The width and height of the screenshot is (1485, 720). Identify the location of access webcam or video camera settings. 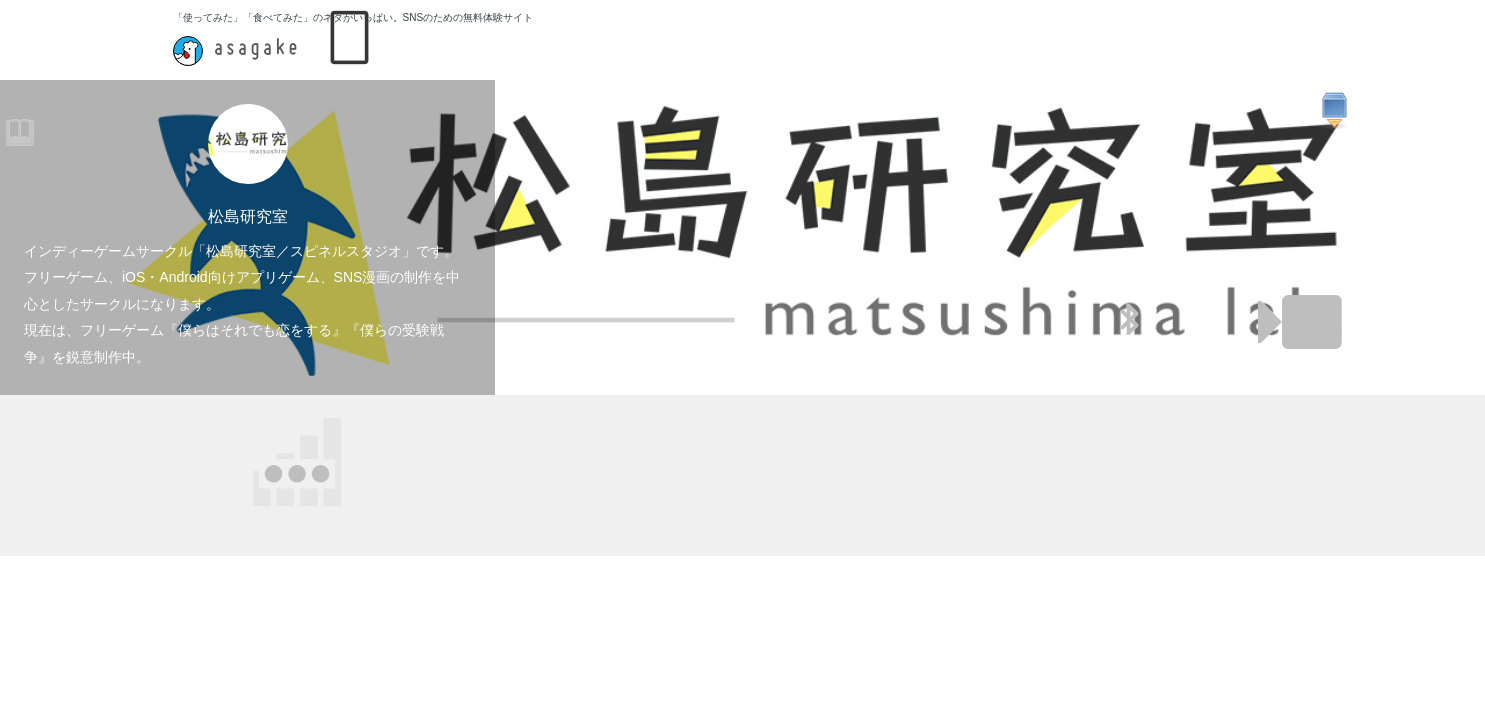
(1300, 319).